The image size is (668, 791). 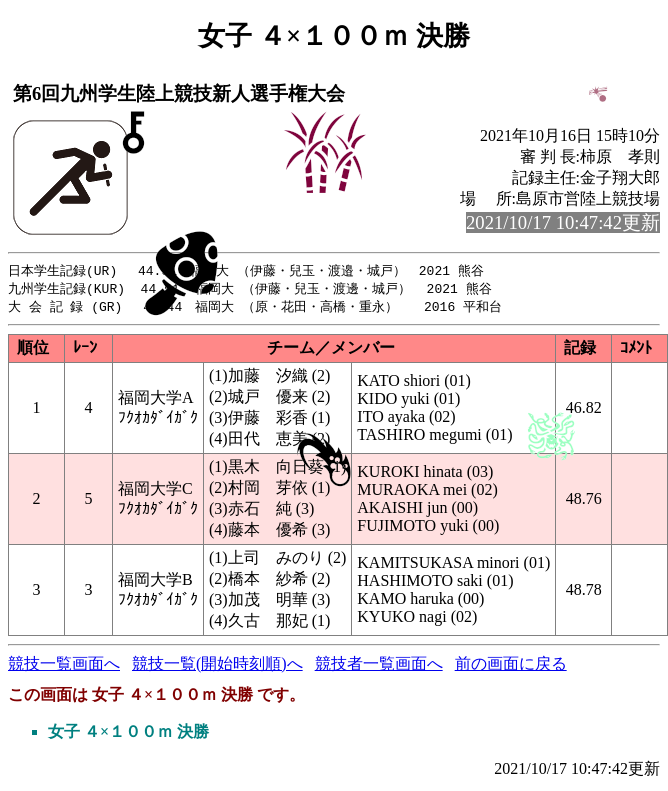 I want to click on indicates ricochet or bounce effect in gameplay, so click(x=598, y=94).